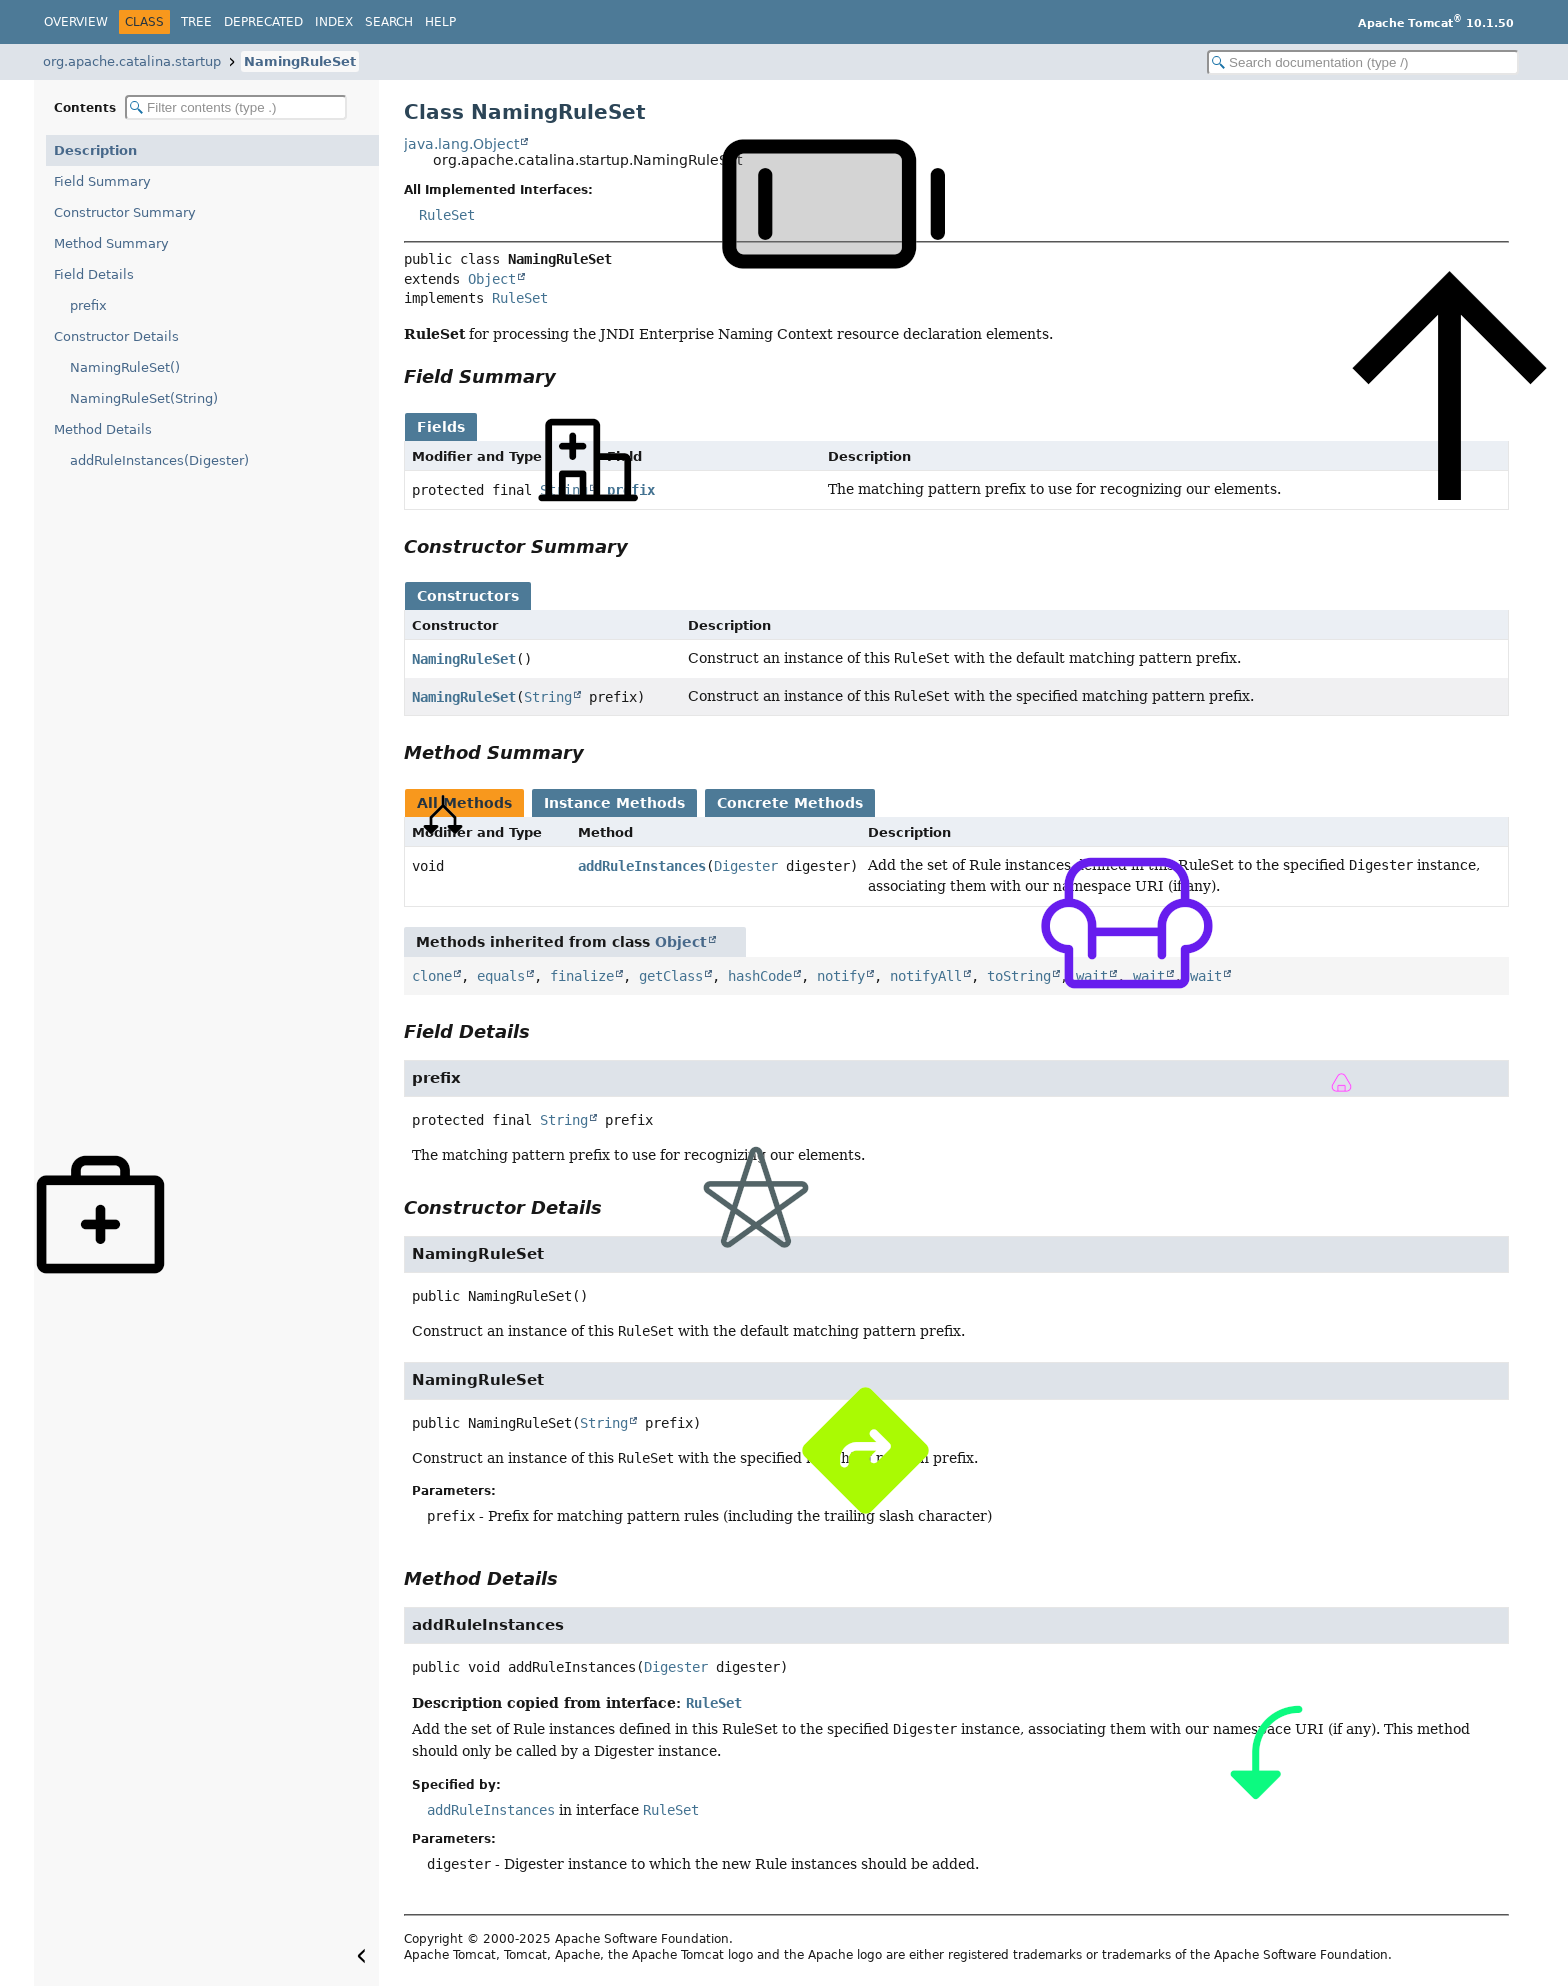  What do you see at coordinates (583, 460) in the screenshot?
I see `find nearby hospitals or medical facilities` at bounding box center [583, 460].